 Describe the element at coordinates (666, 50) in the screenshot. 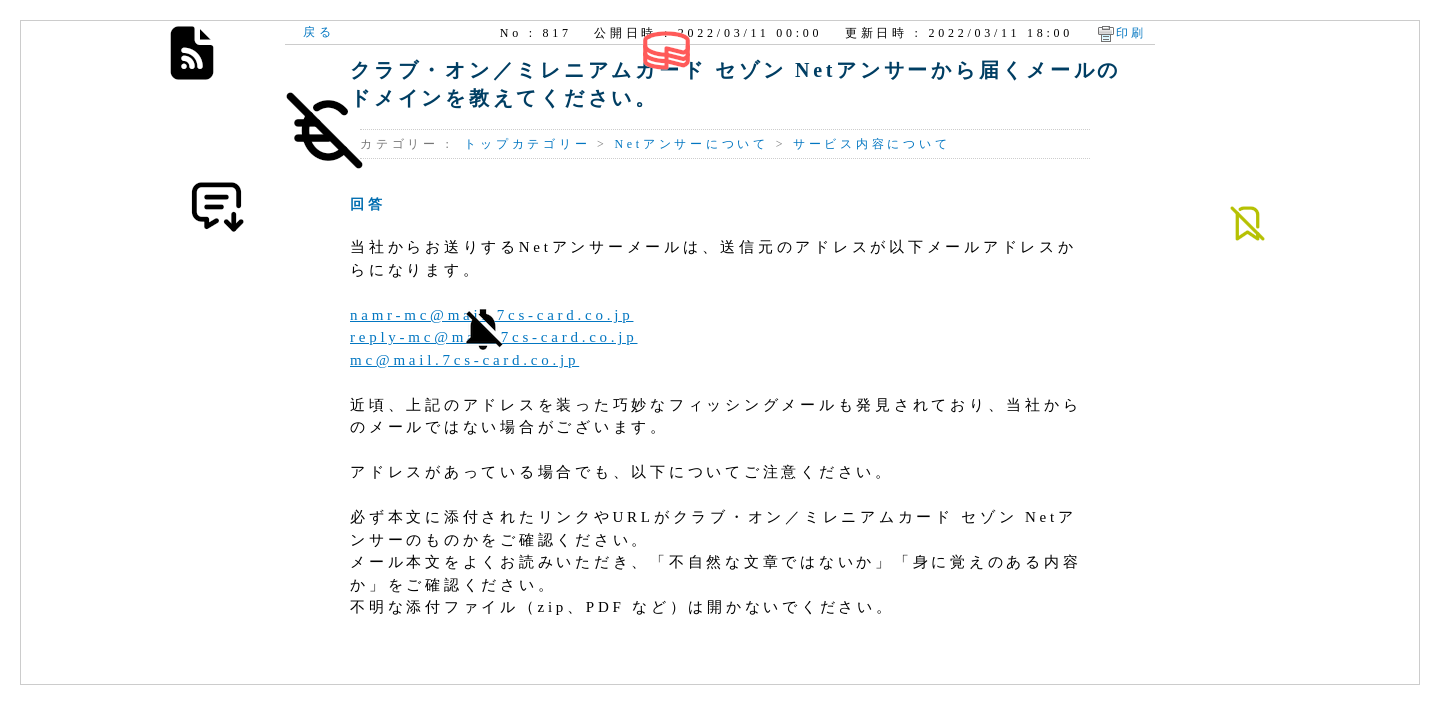

I see `CakePHP framework logo` at that location.